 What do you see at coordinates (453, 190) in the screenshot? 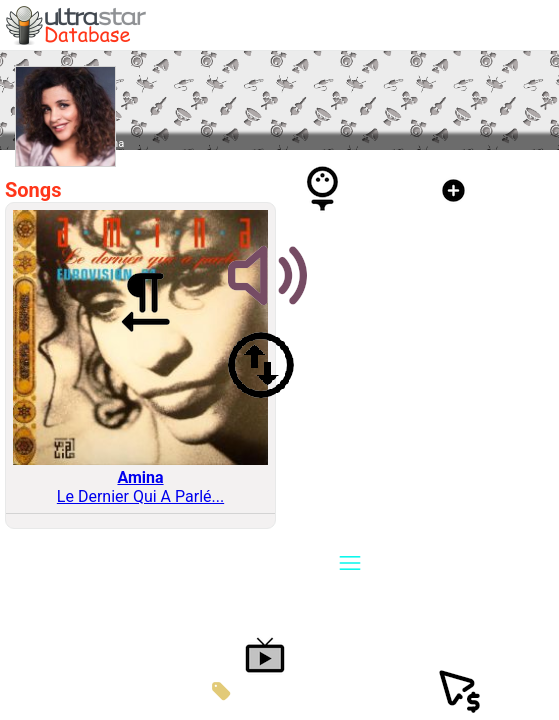
I see `add a new item` at bounding box center [453, 190].